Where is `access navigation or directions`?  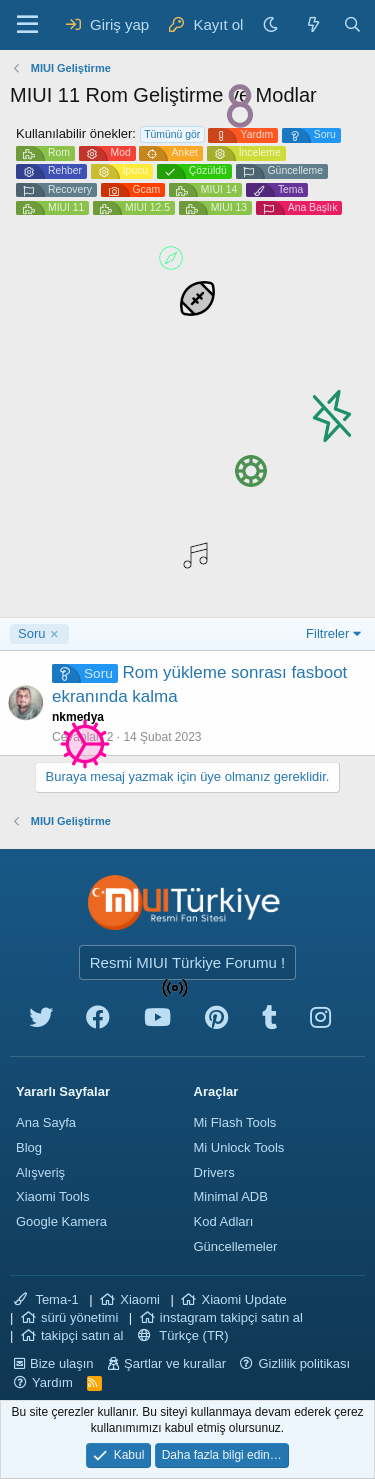 access navigation or directions is located at coordinates (171, 258).